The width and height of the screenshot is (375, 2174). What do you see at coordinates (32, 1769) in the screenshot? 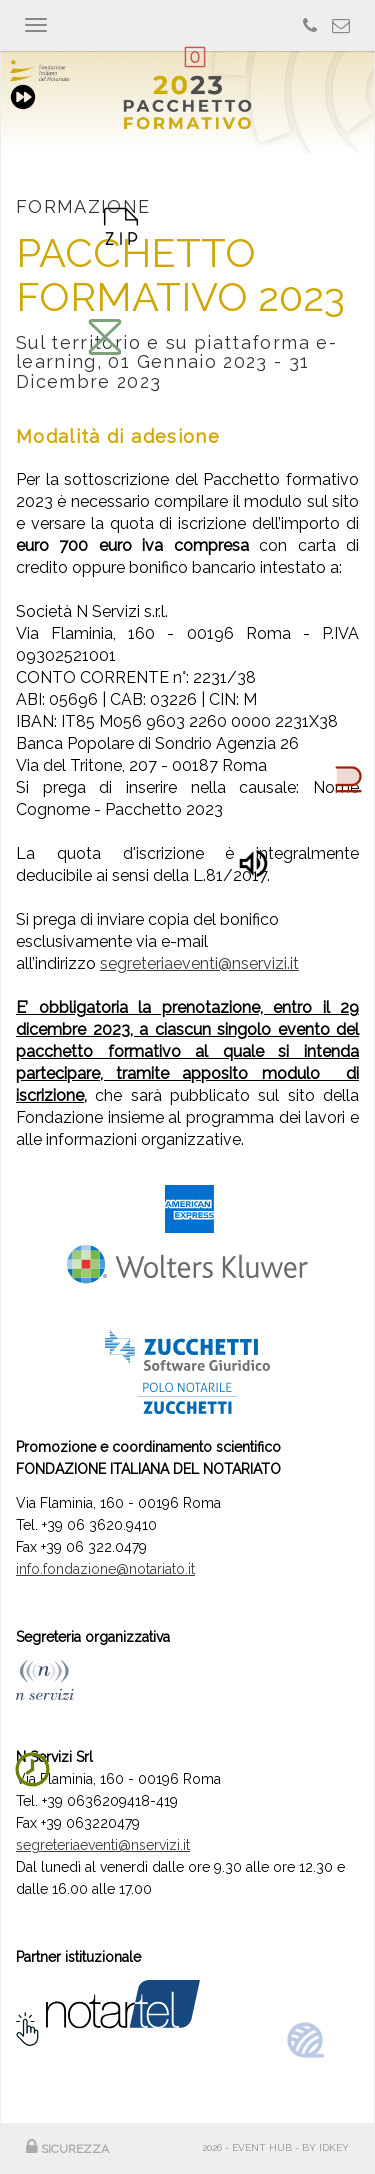
I see `view current time` at bounding box center [32, 1769].